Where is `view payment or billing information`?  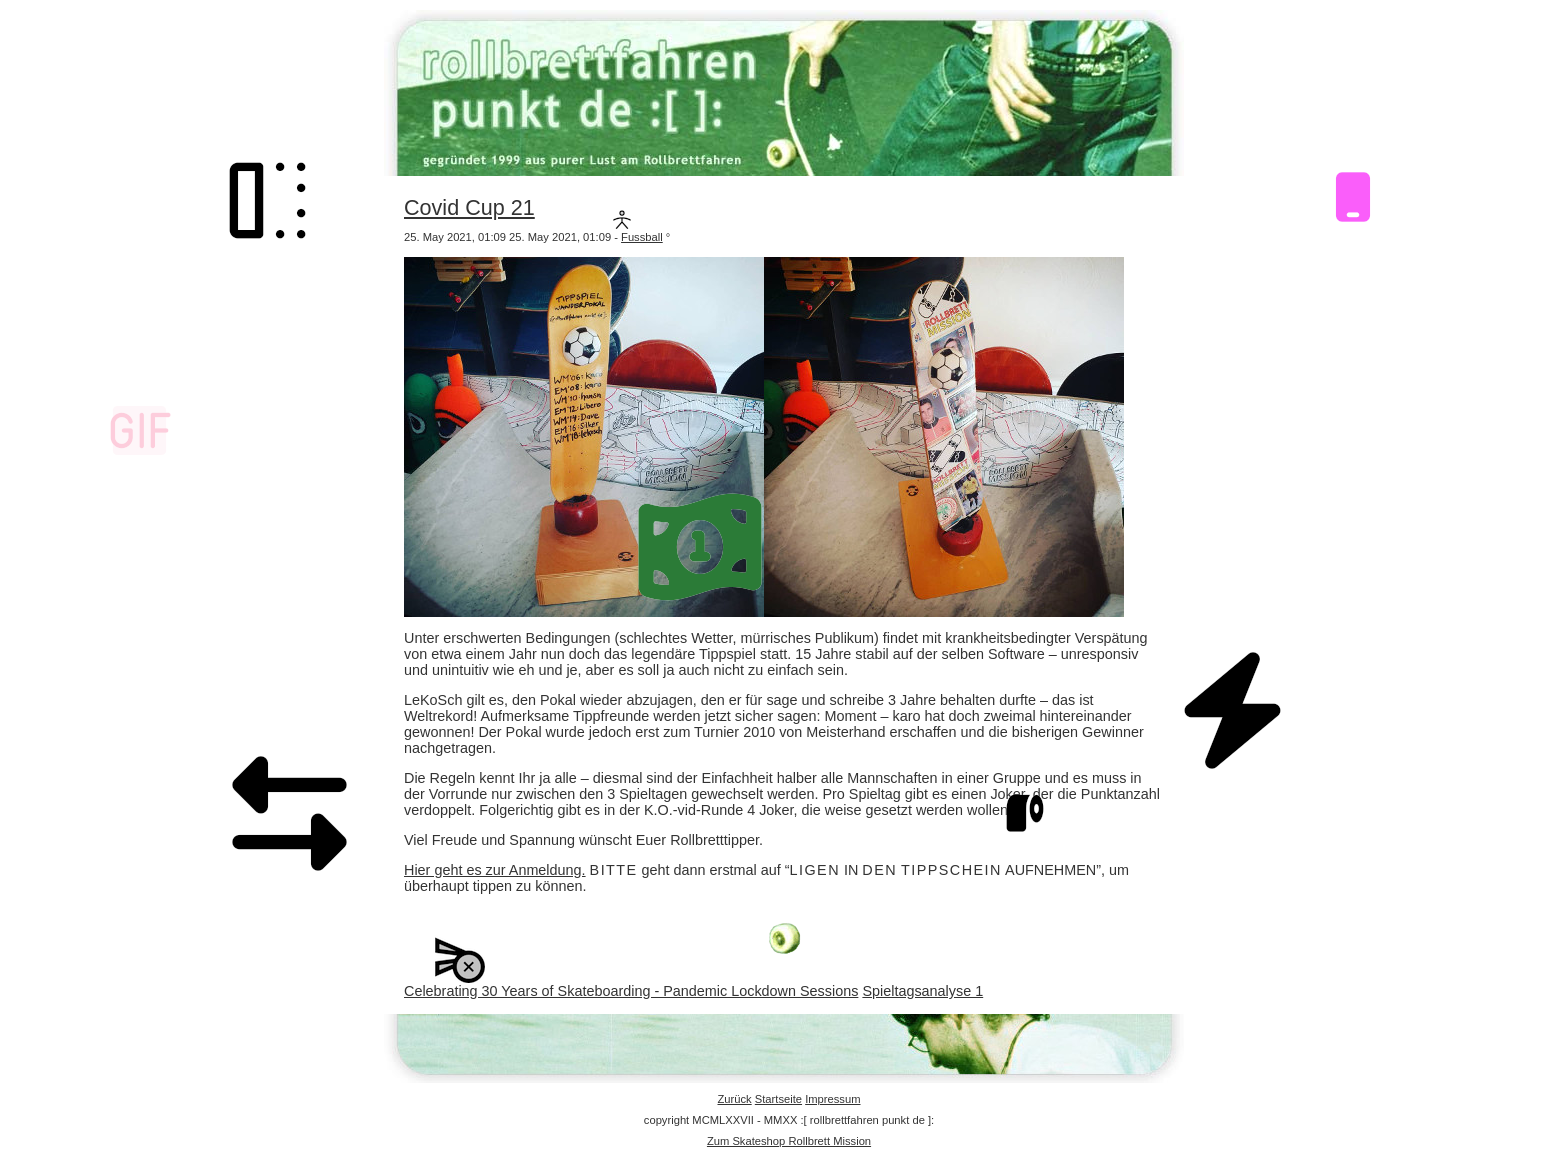 view payment or billing information is located at coordinates (700, 547).